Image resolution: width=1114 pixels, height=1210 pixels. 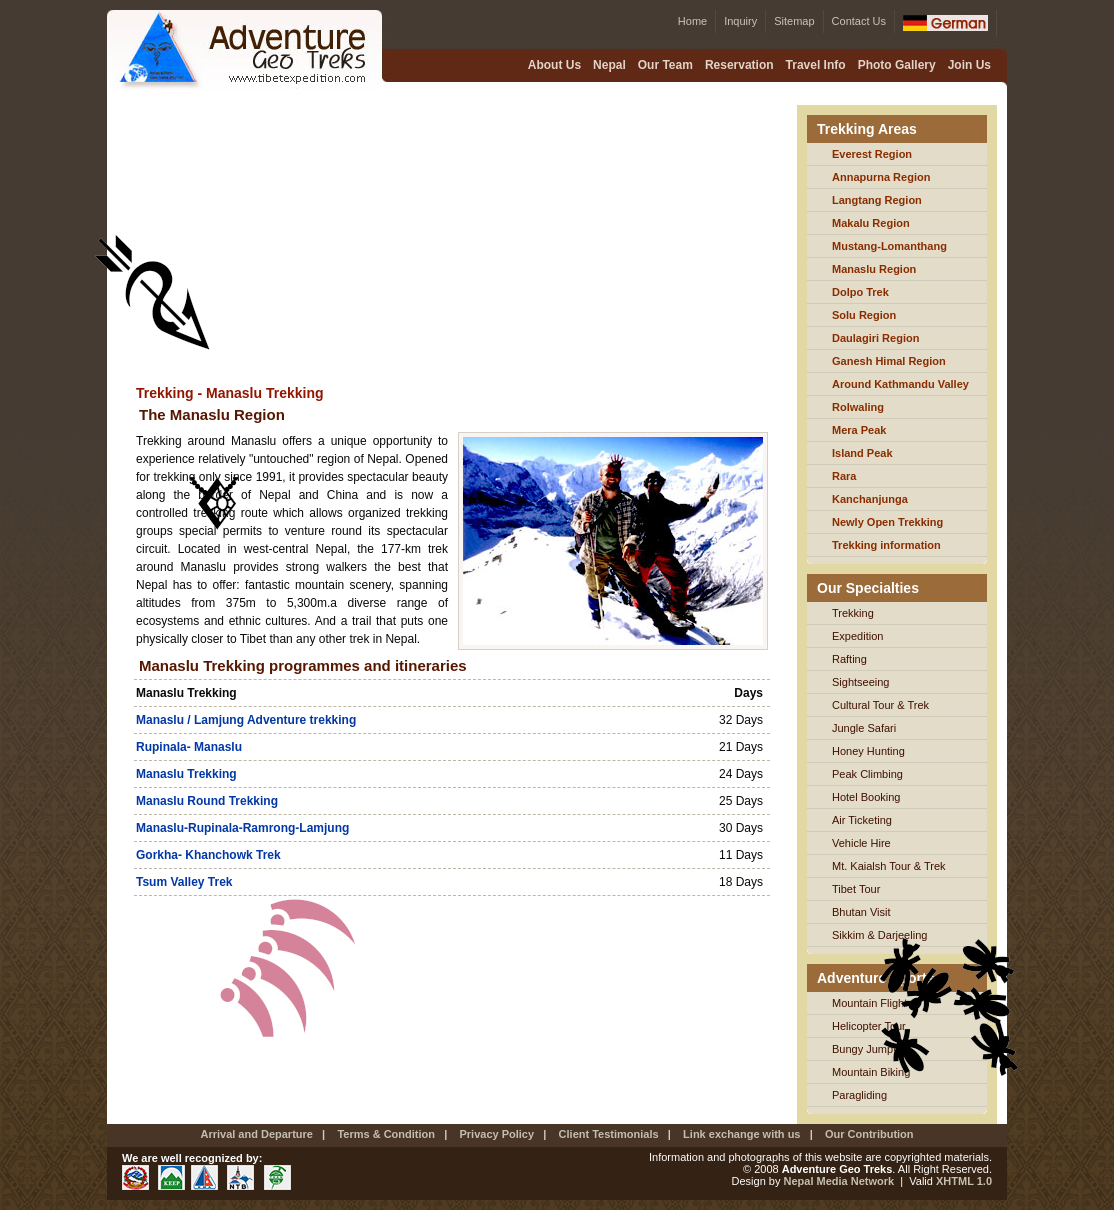 What do you see at coordinates (949, 1007) in the screenshot?
I see `indicates insect infestation or pest problem in a game` at bounding box center [949, 1007].